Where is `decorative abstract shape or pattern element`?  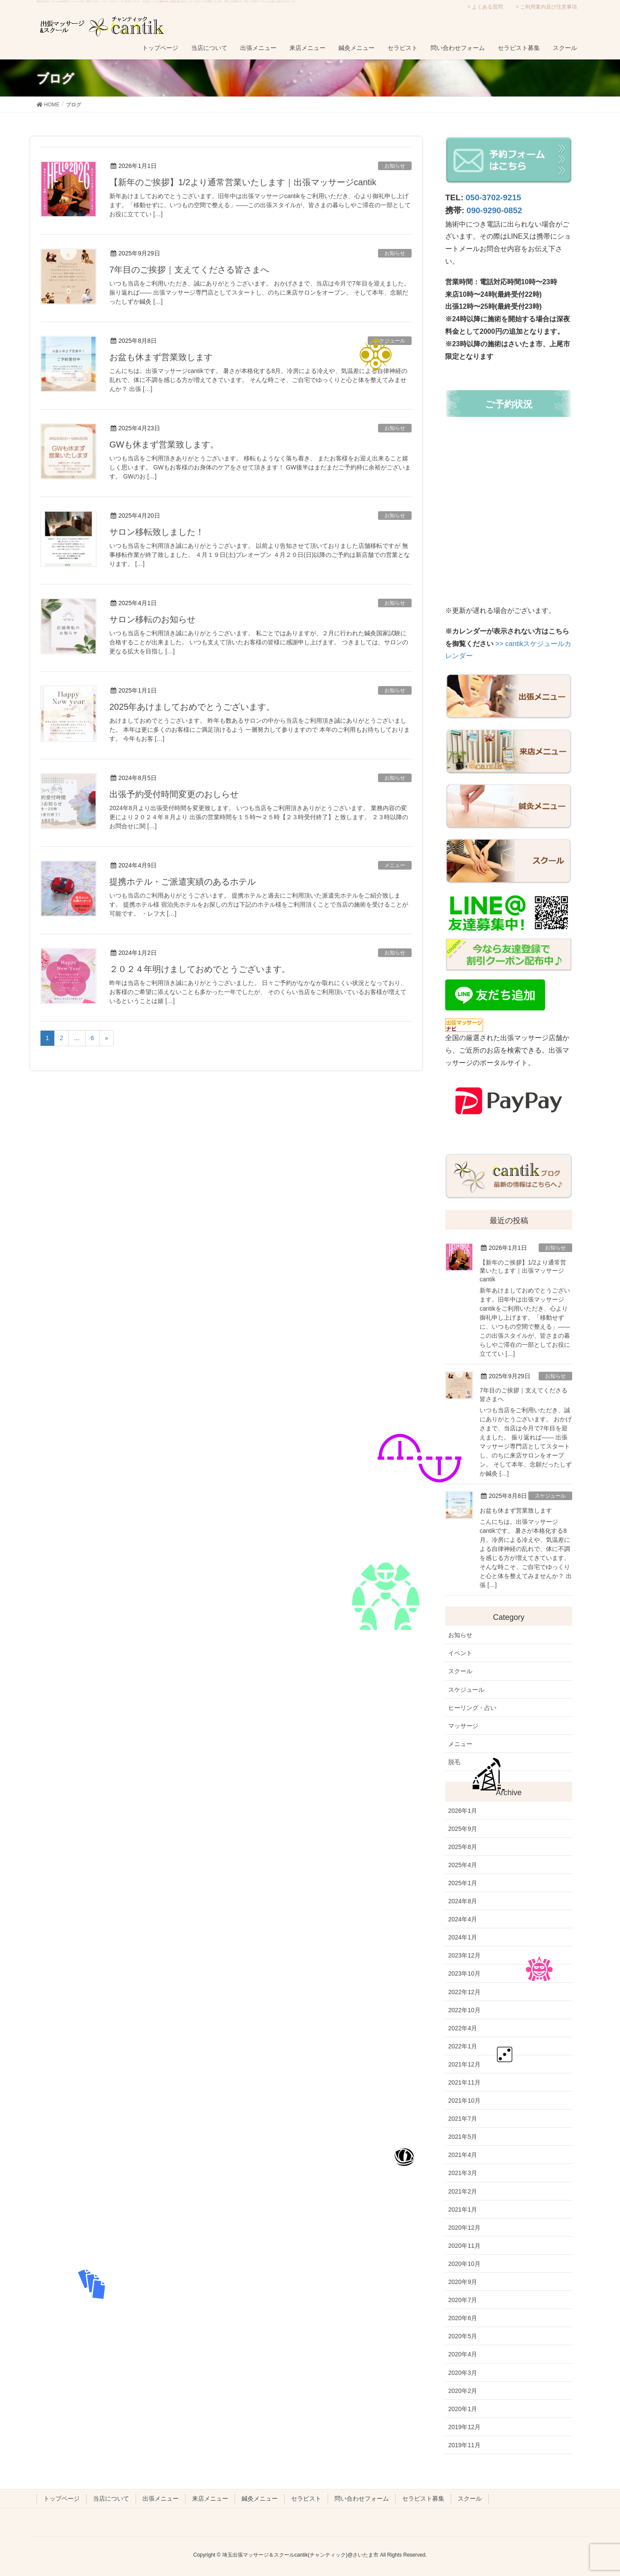
decorative abstract shape or pattern element is located at coordinates (375, 354).